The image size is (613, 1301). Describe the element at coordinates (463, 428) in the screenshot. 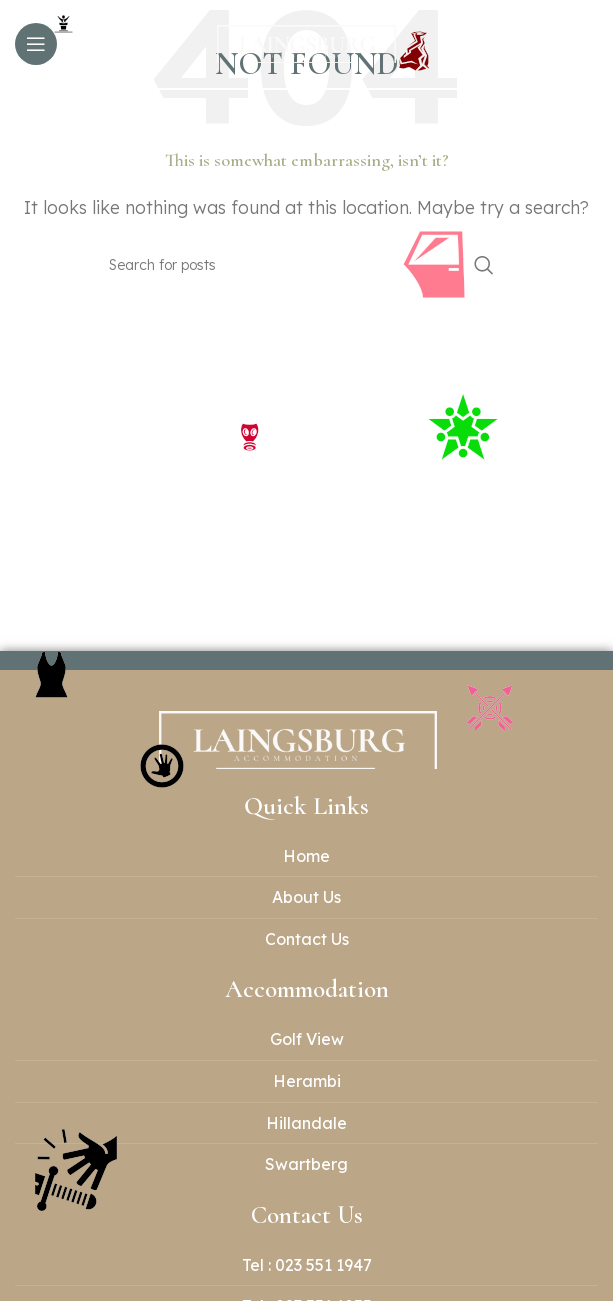

I see `view achievements or rewards in a game` at that location.